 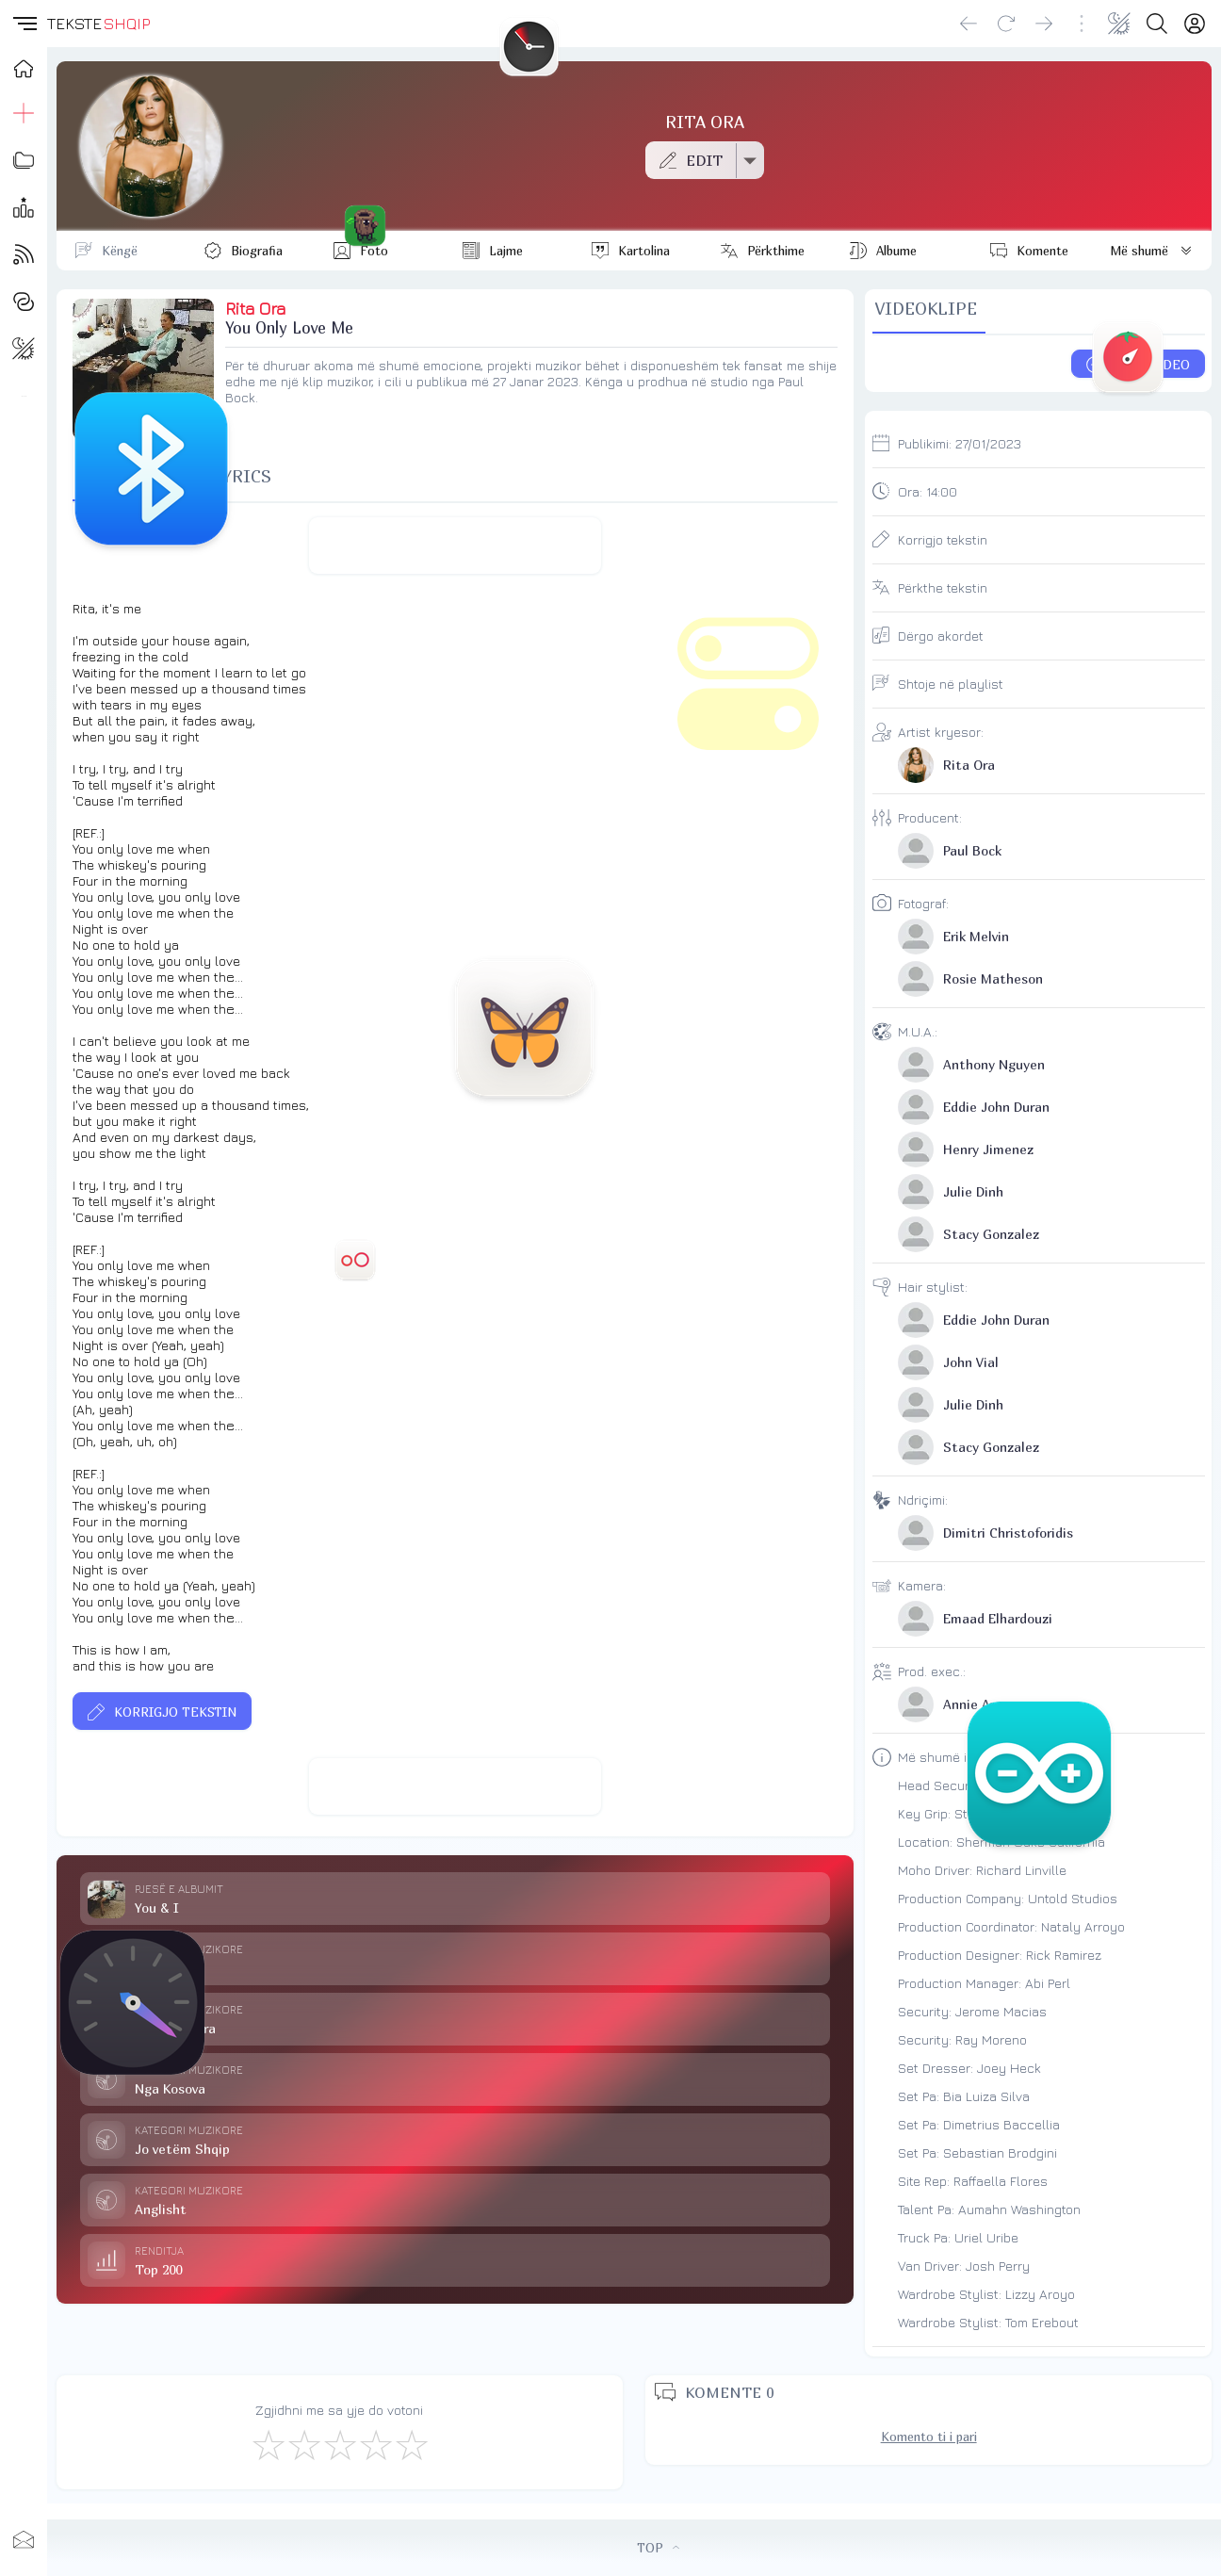 I want to click on toggle bluetooth on or off, so click(x=151, y=468).